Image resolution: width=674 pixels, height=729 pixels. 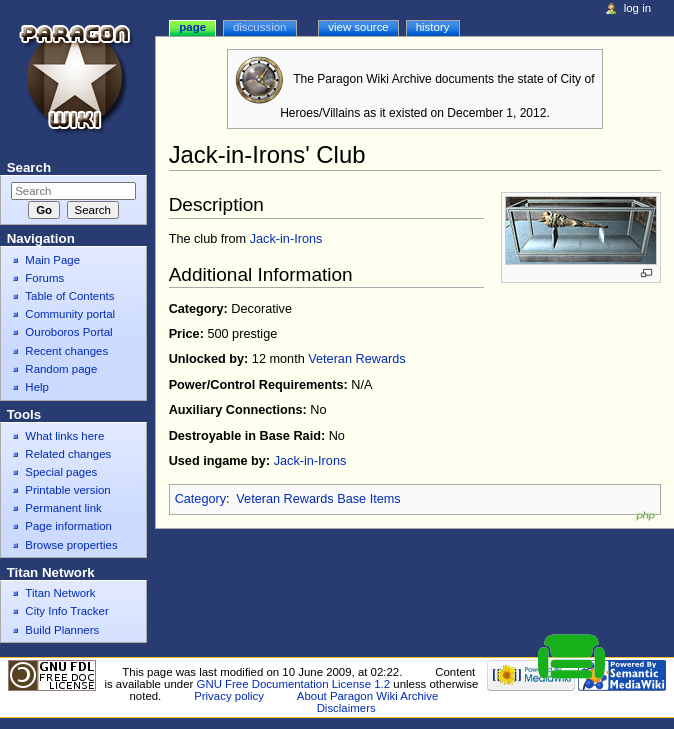 I want to click on indicates PHP programming language or technology, so click(x=645, y=516).